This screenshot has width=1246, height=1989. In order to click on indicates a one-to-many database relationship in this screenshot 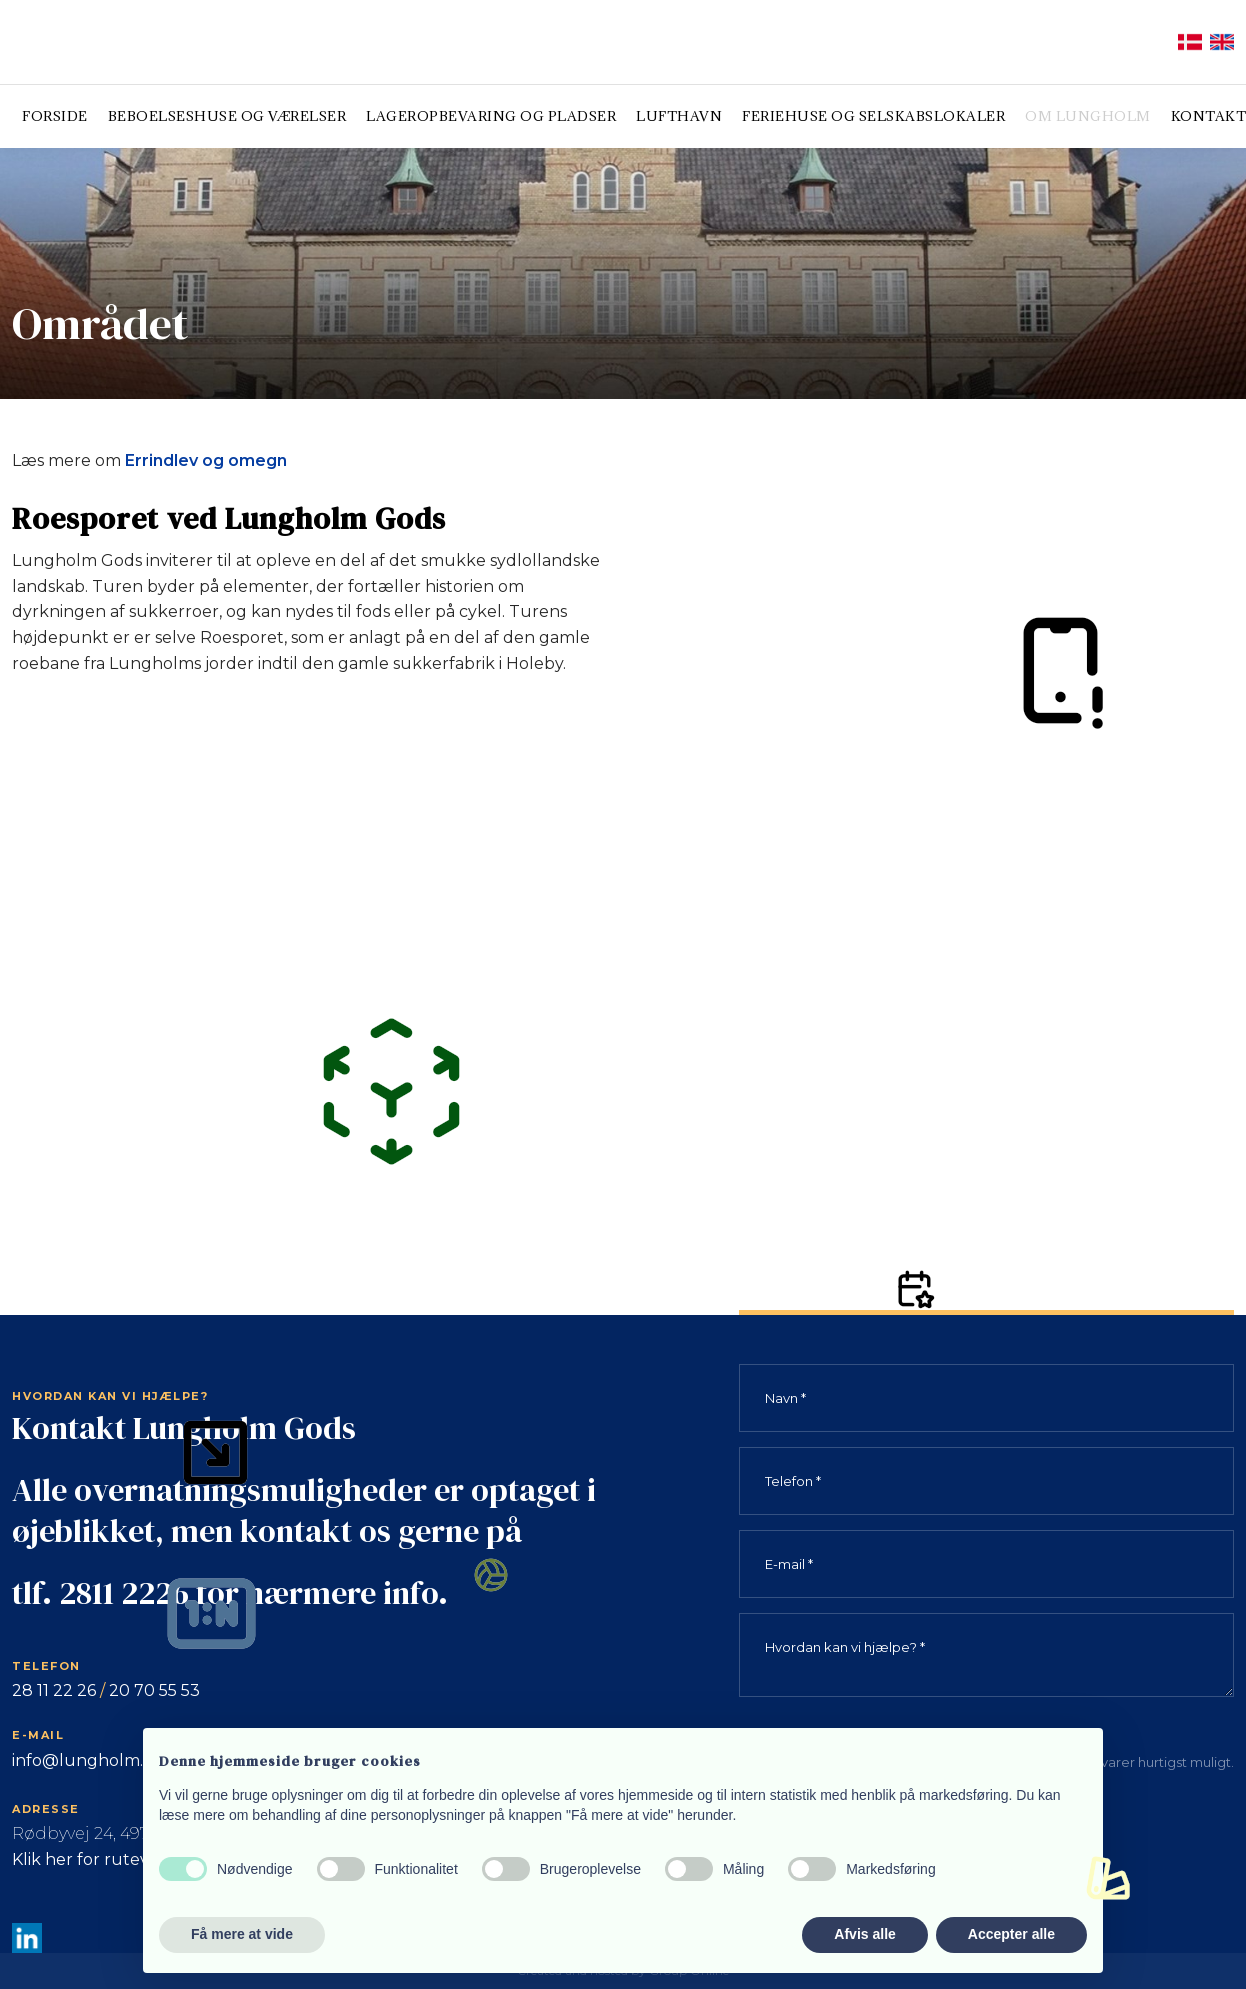, I will do `click(211, 1613)`.